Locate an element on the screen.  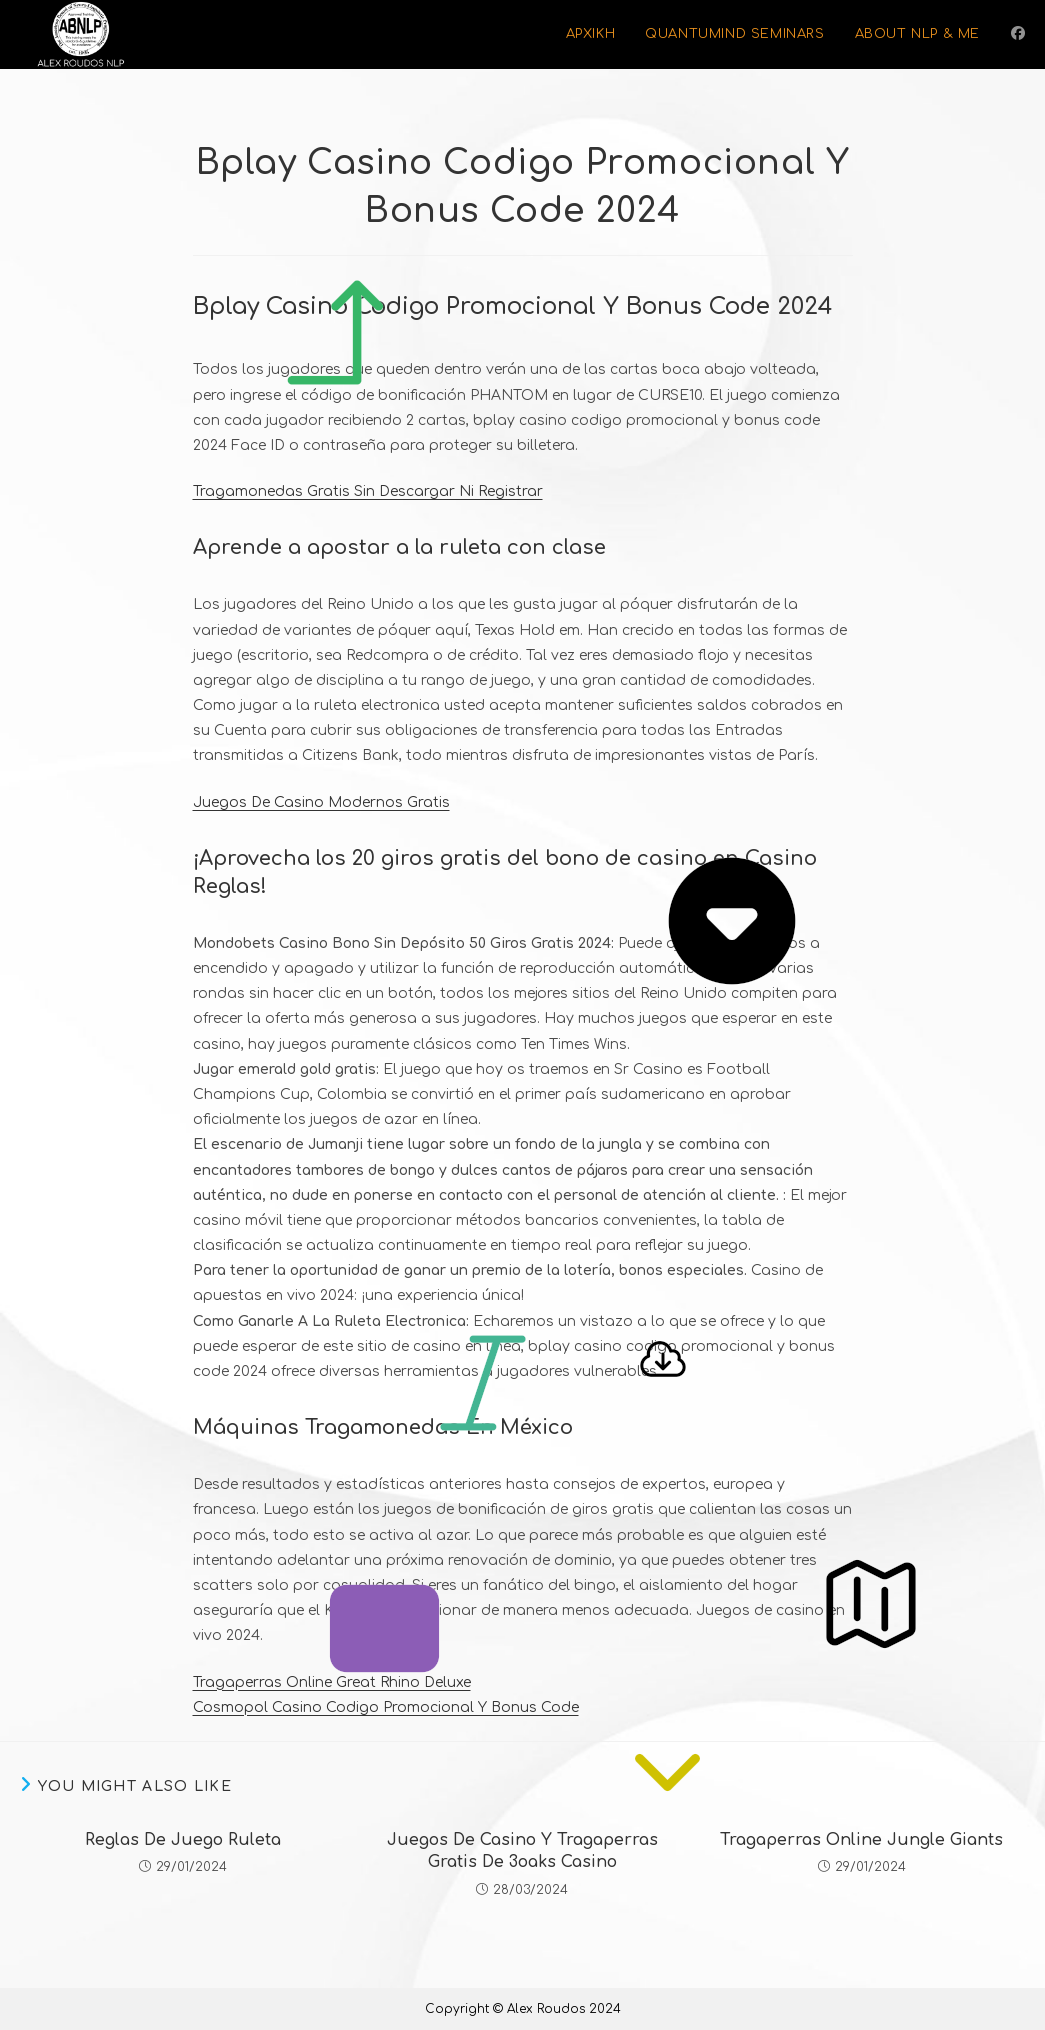
expand a dropdown menu or section is located at coordinates (667, 1772).